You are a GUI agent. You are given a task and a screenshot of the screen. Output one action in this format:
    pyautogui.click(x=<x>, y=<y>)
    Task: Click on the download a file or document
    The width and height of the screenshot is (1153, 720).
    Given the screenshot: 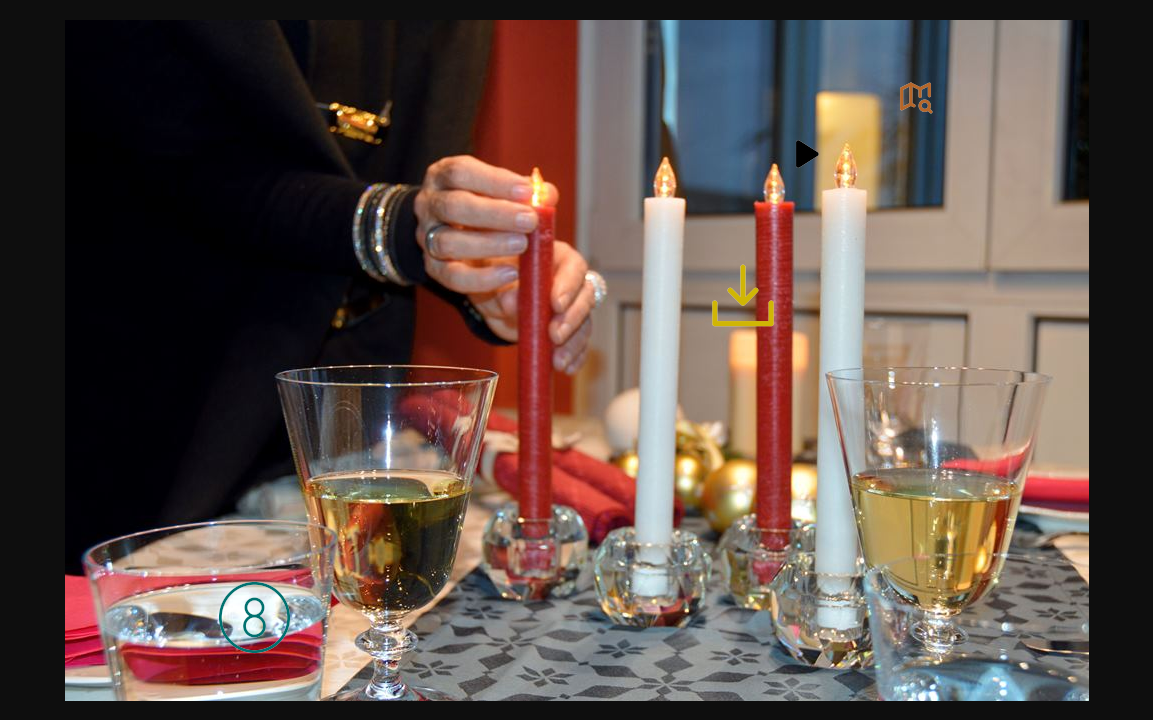 What is the action you would take?
    pyautogui.click(x=743, y=298)
    